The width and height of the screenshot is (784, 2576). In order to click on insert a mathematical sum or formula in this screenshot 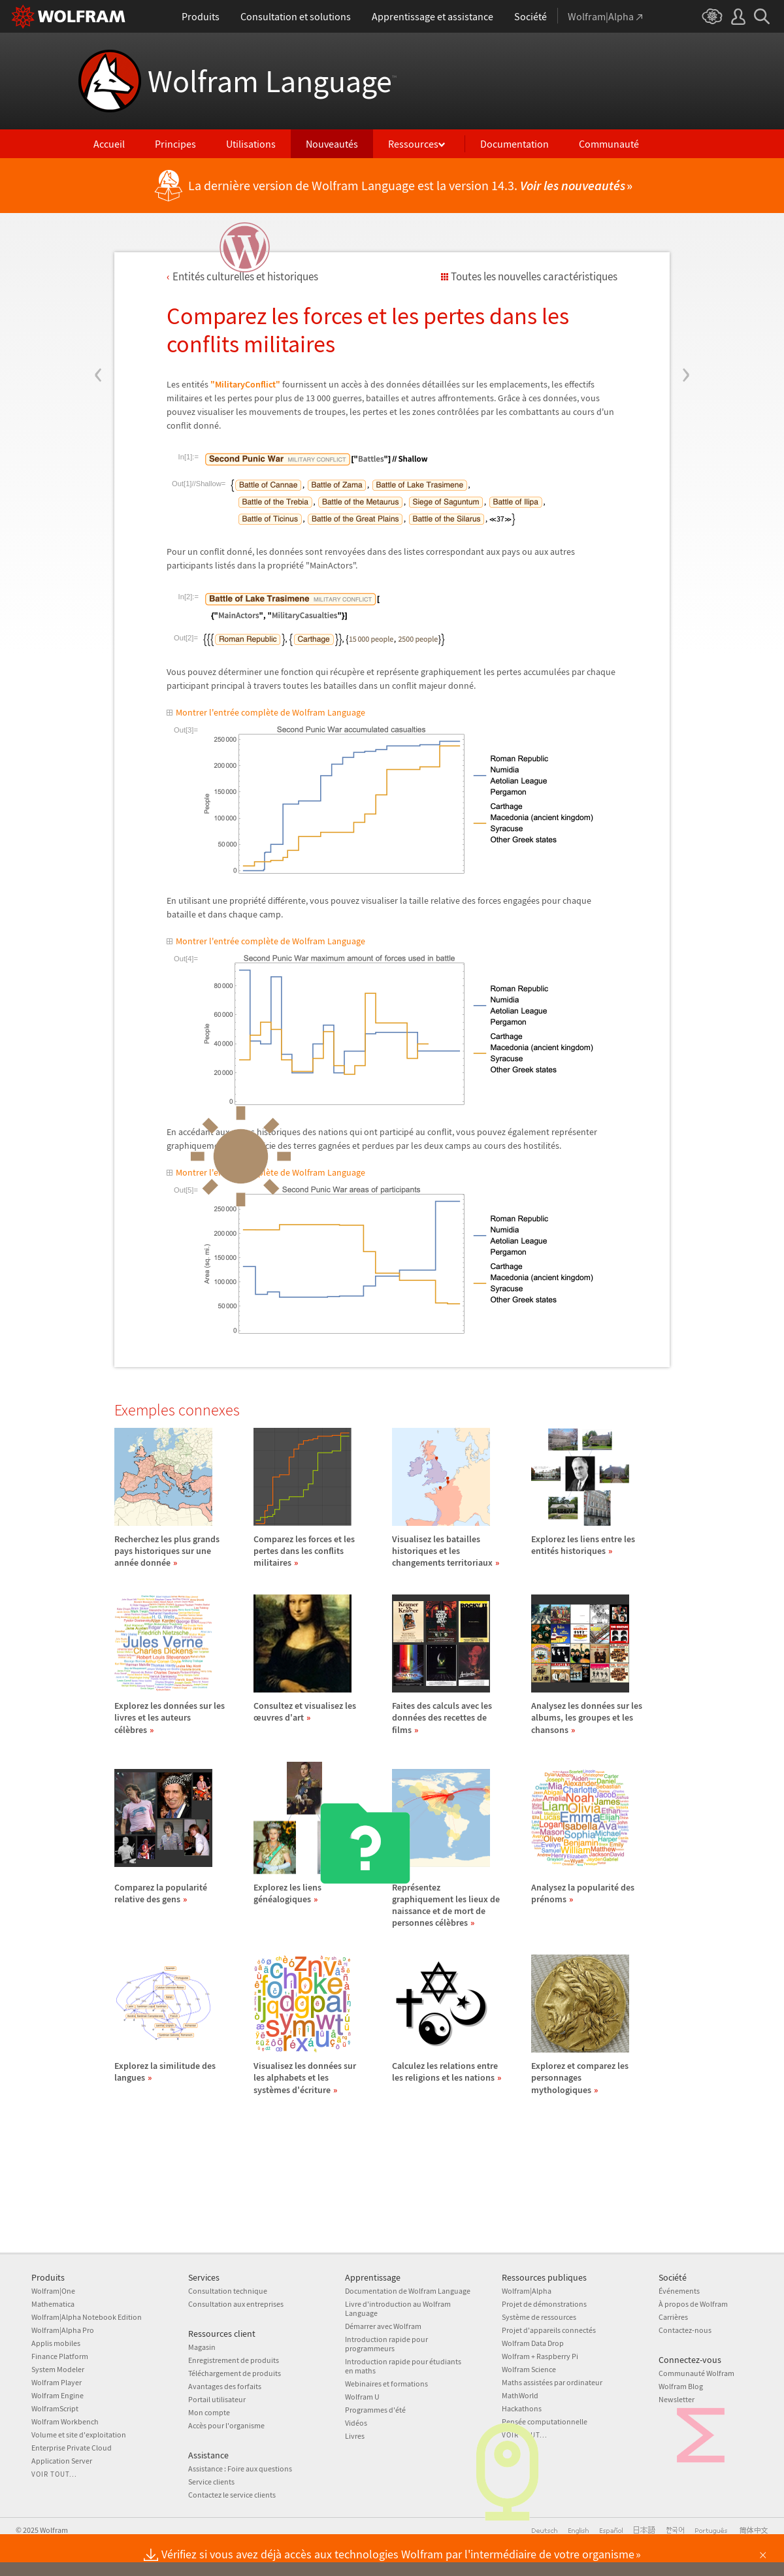, I will do `click(700, 2435)`.